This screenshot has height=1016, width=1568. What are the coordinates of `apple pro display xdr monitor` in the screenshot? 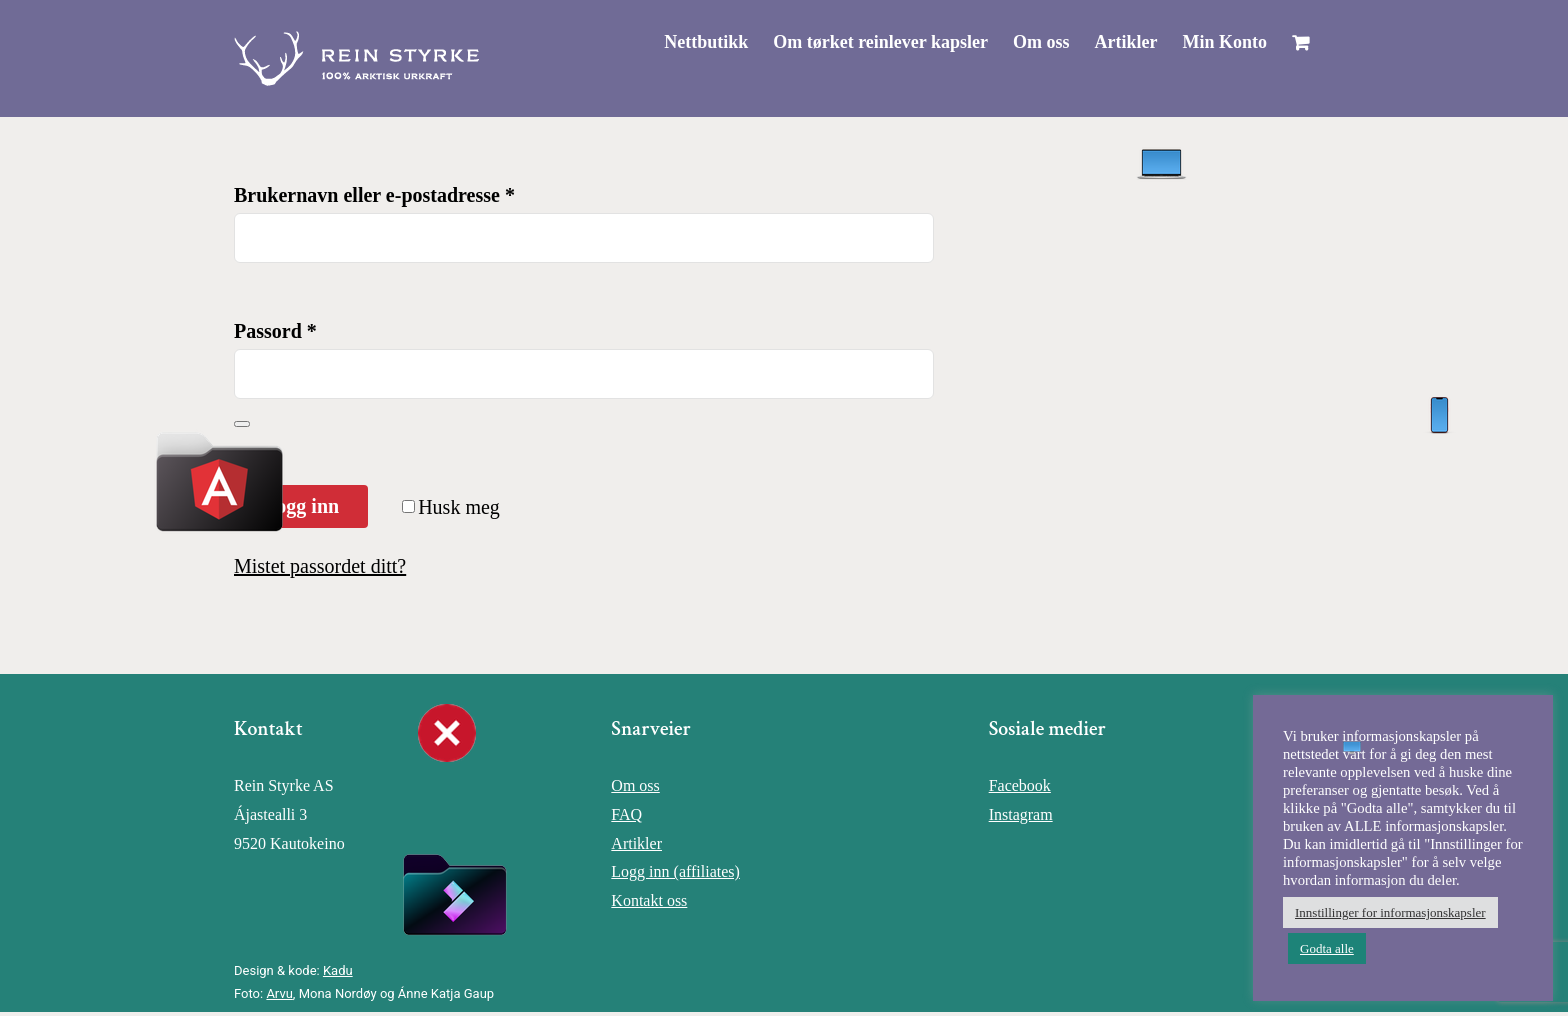 It's located at (1352, 746).